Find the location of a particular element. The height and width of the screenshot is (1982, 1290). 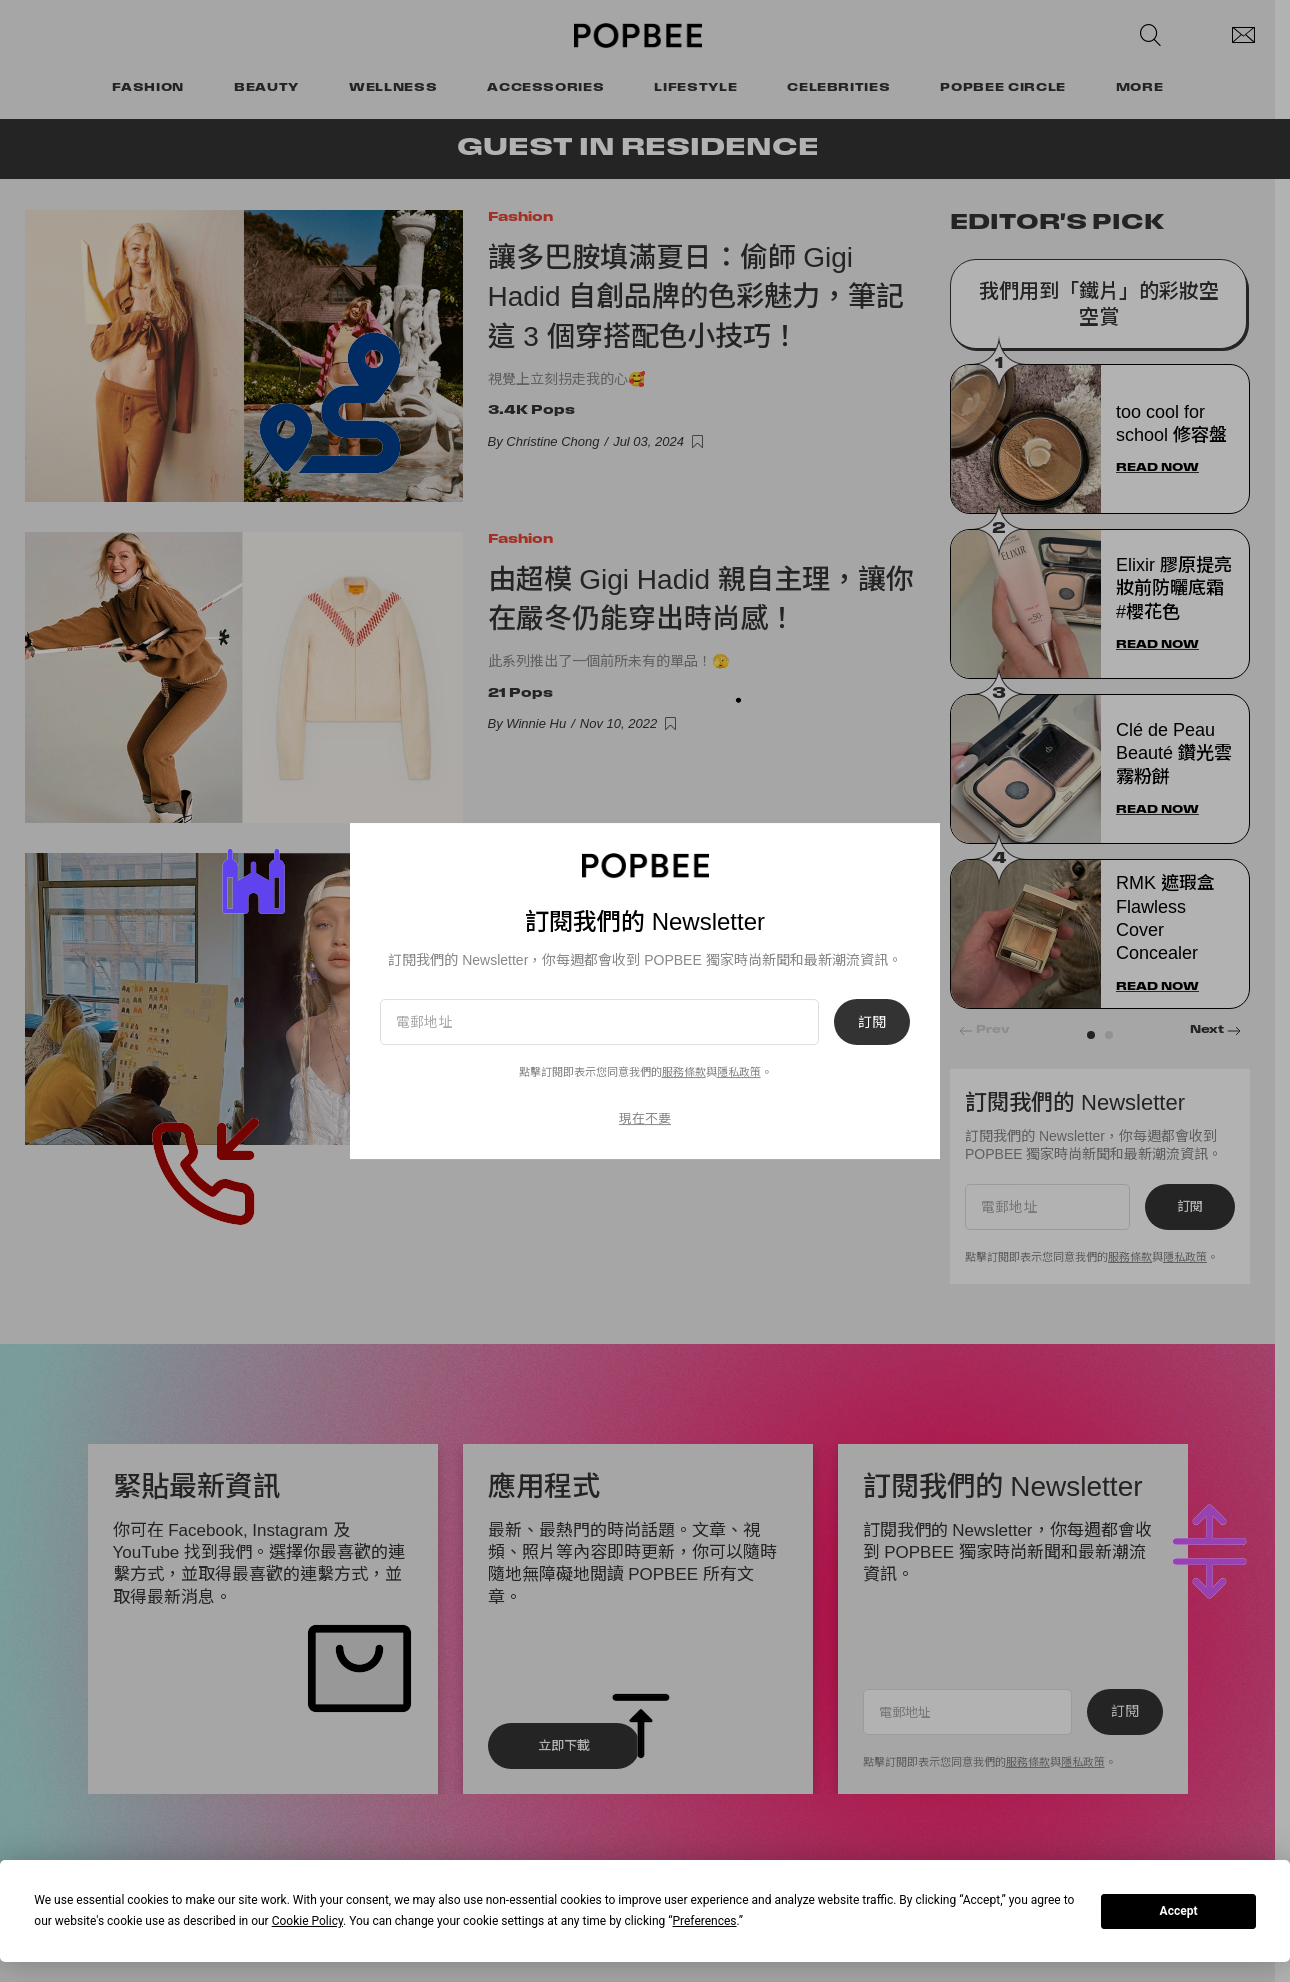

incoming call indicator is located at coordinates (203, 1174).